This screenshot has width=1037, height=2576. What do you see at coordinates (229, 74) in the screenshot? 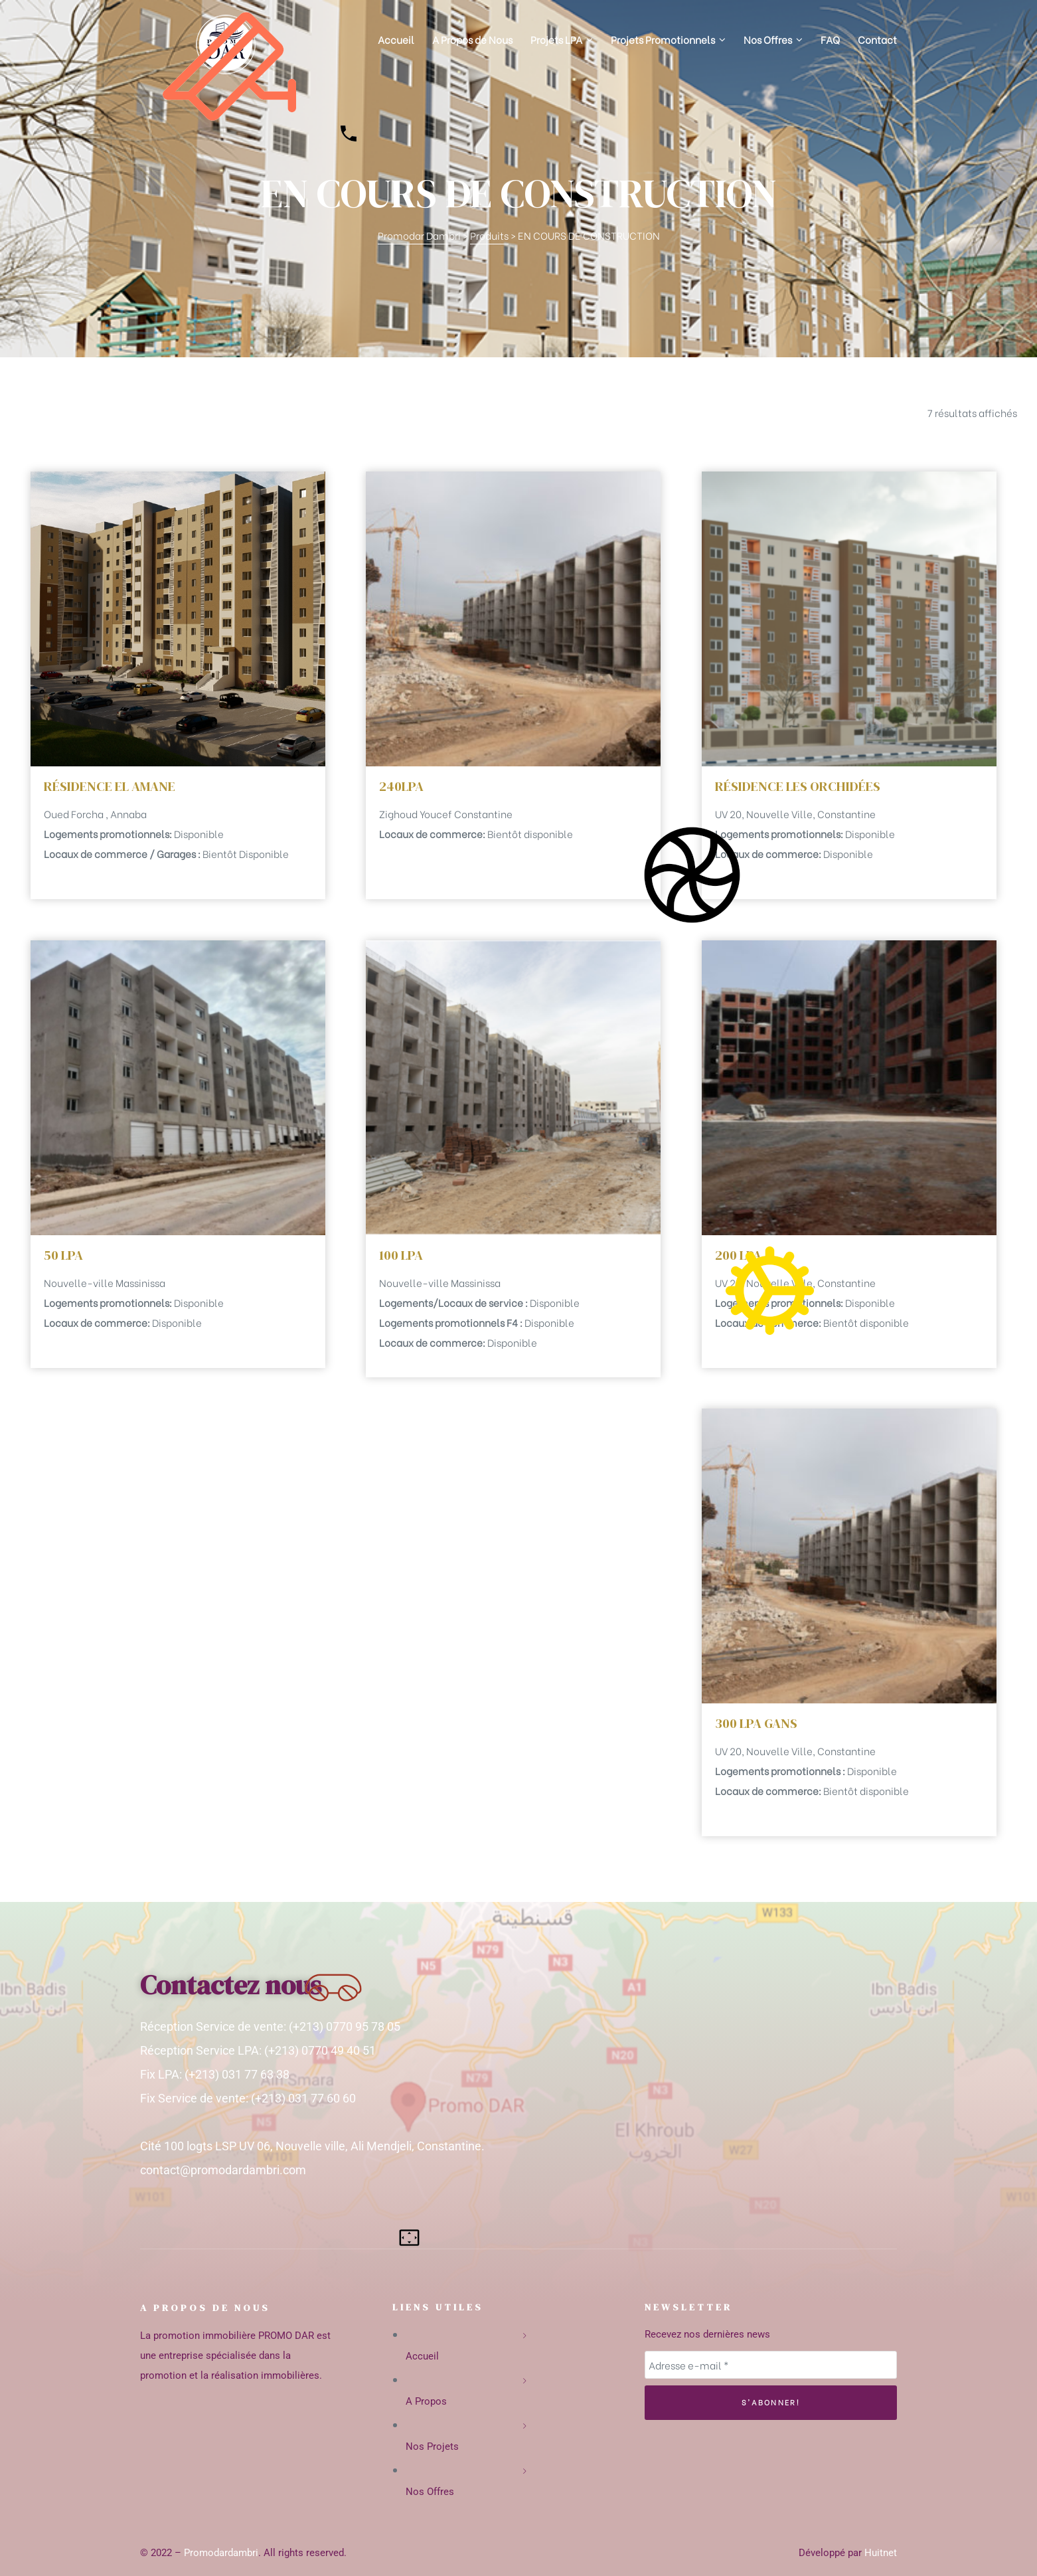
I see `access security camera settings` at bounding box center [229, 74].